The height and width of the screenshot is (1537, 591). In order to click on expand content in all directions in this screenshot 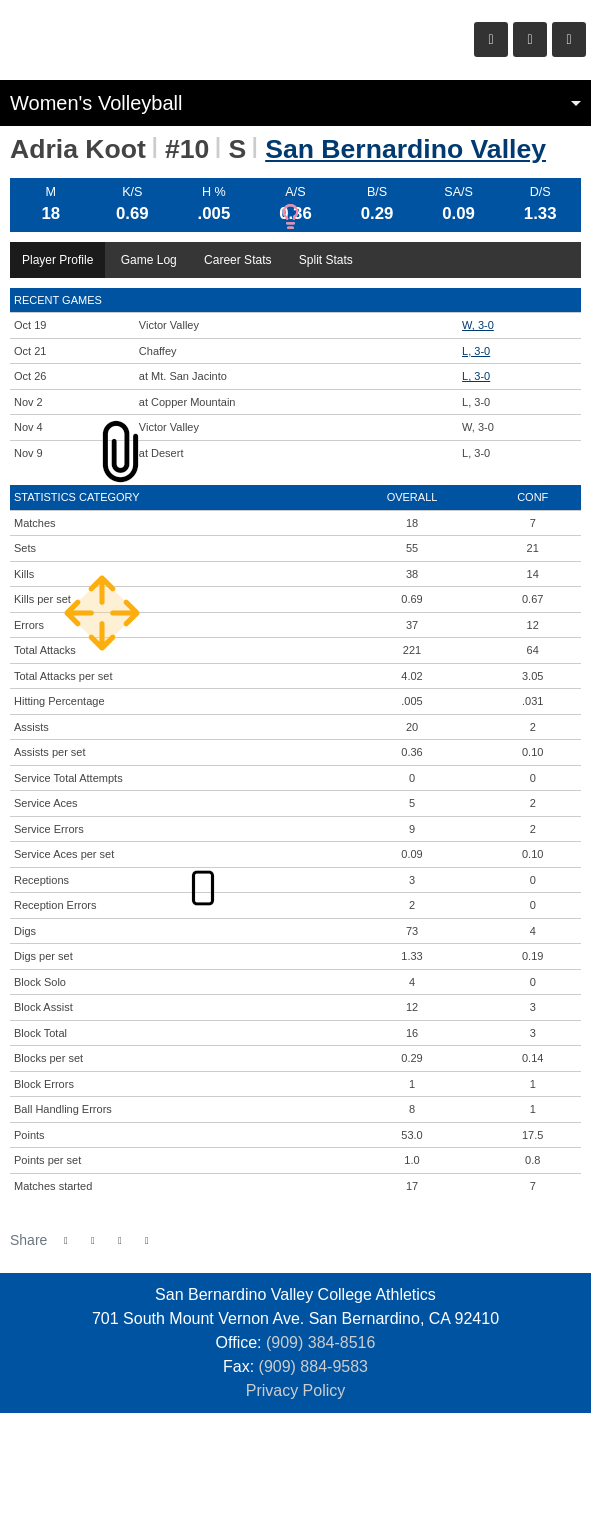, I will do `click(102, 613)`.